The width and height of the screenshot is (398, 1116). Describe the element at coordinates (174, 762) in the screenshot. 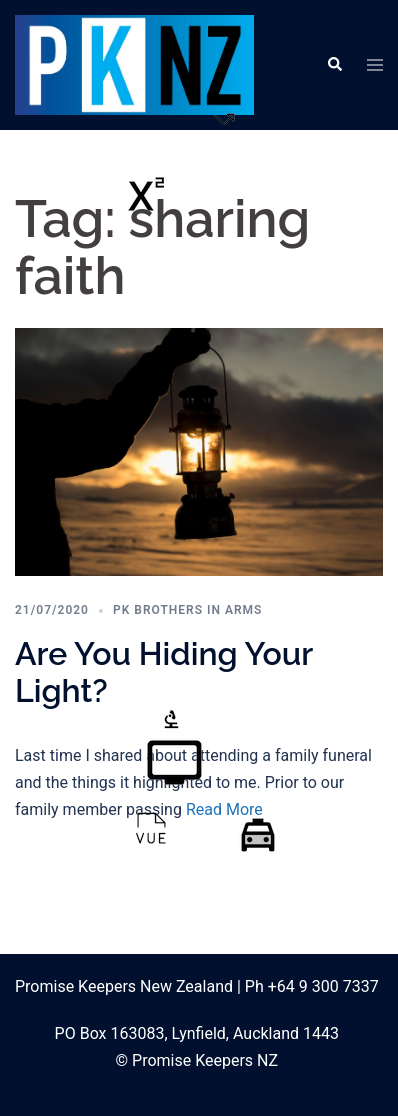

I see `access tv or display settings` at that location.